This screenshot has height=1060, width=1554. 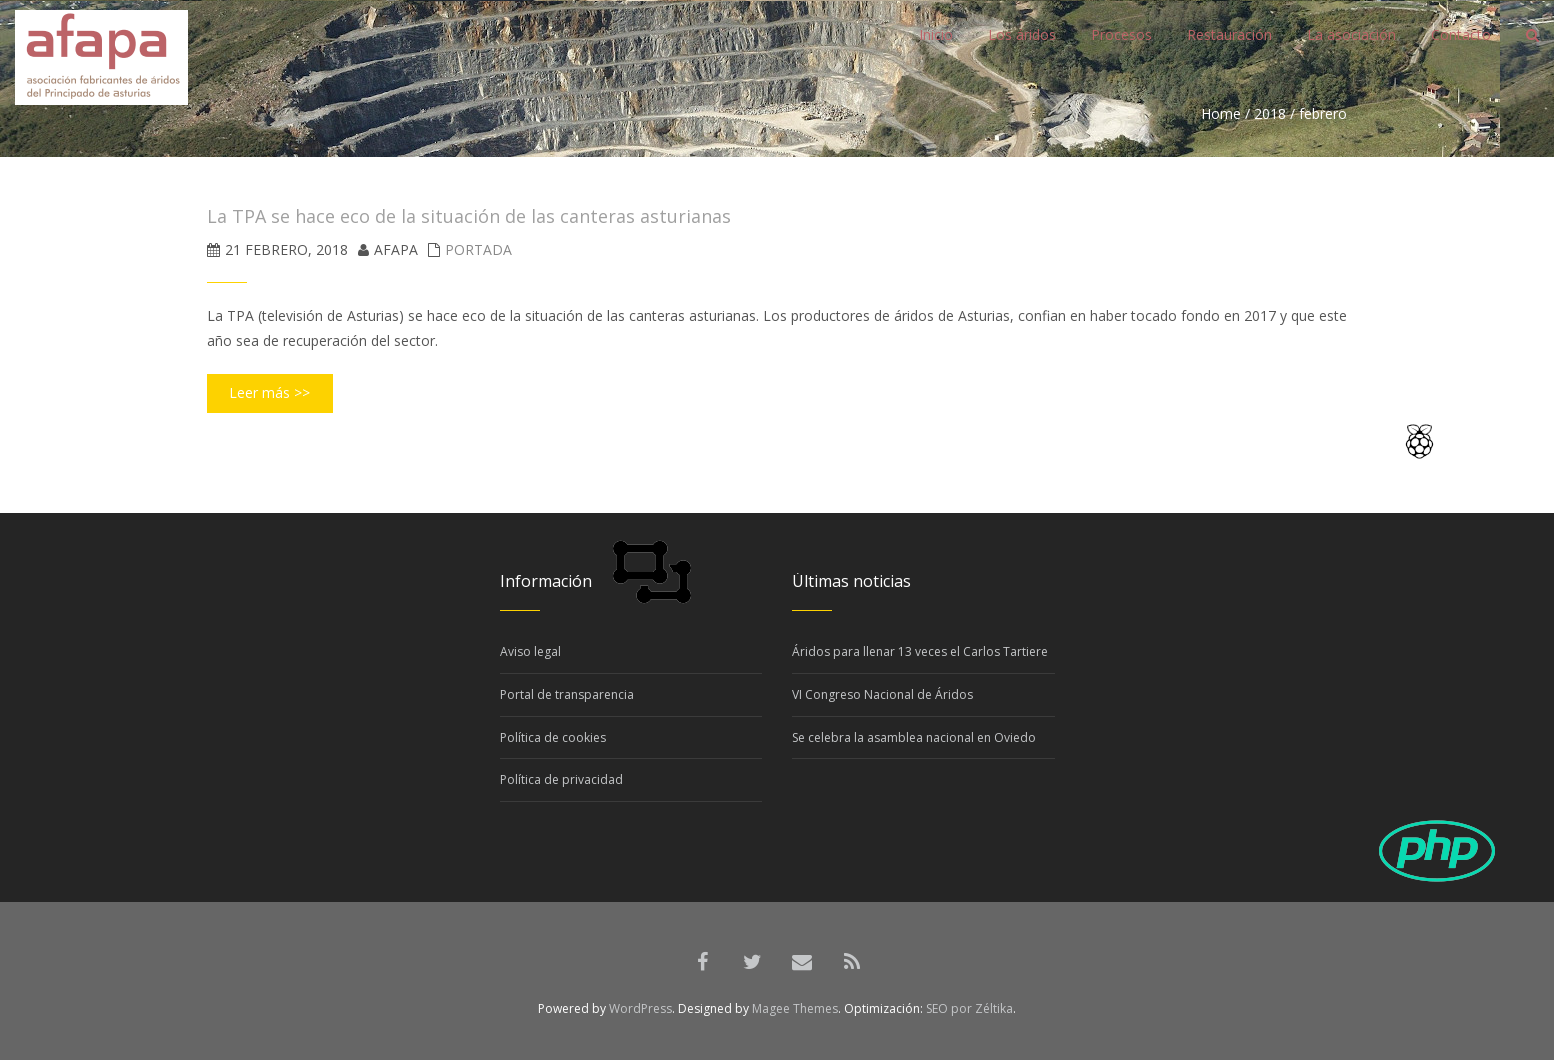 What do you see at coordinates (1437, 851) in the screenshot?
I see `php programming language logo` at bounding box center [1437, 851].